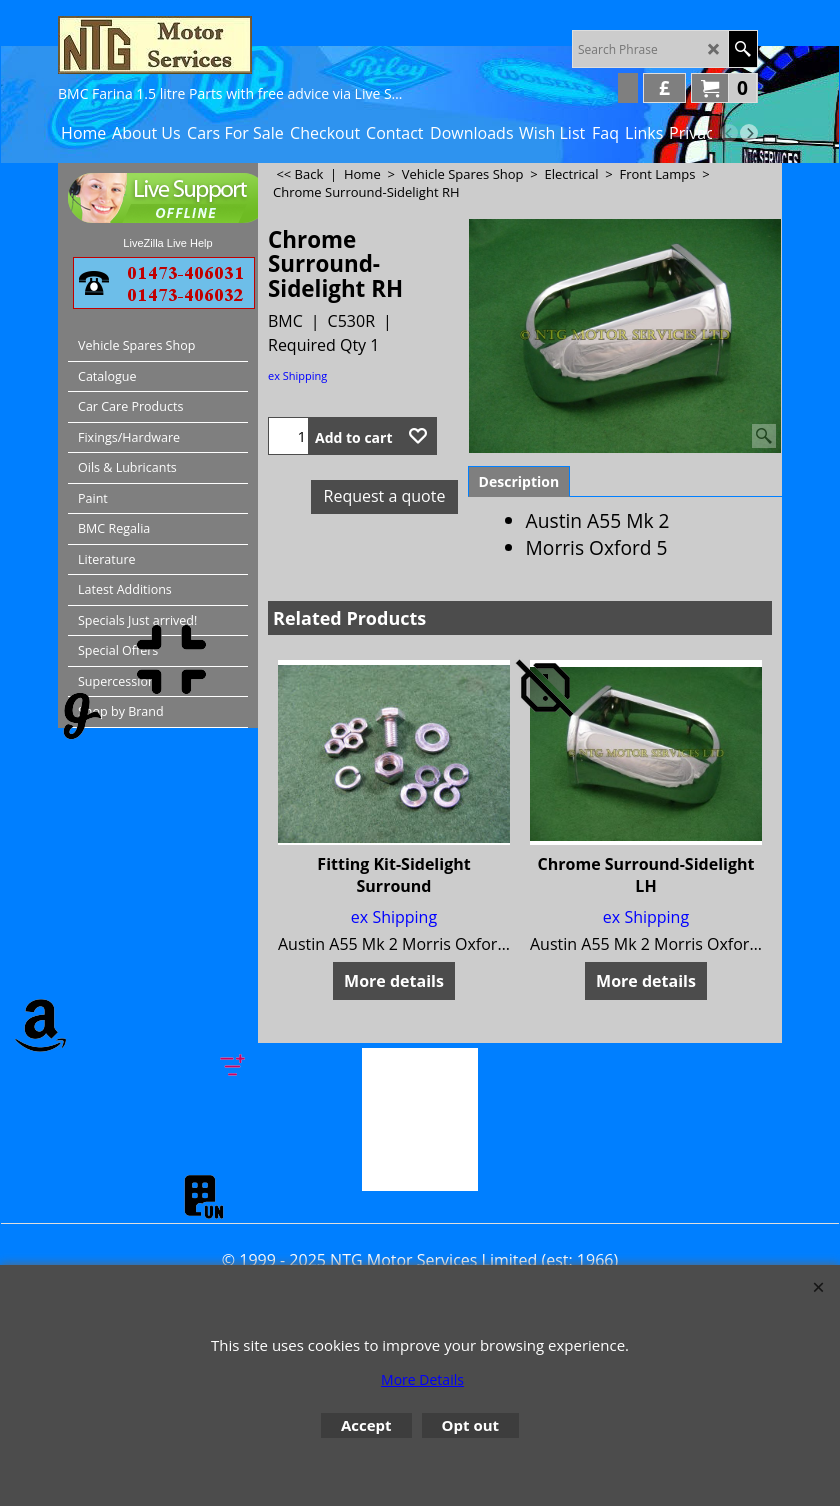 Image resolution: width=840 pixels, height=1506 pixels. What do you see at coordinates (171, 659) in the screenshot?
I see `compress or reduce content size` at bounding box center [171, 659].